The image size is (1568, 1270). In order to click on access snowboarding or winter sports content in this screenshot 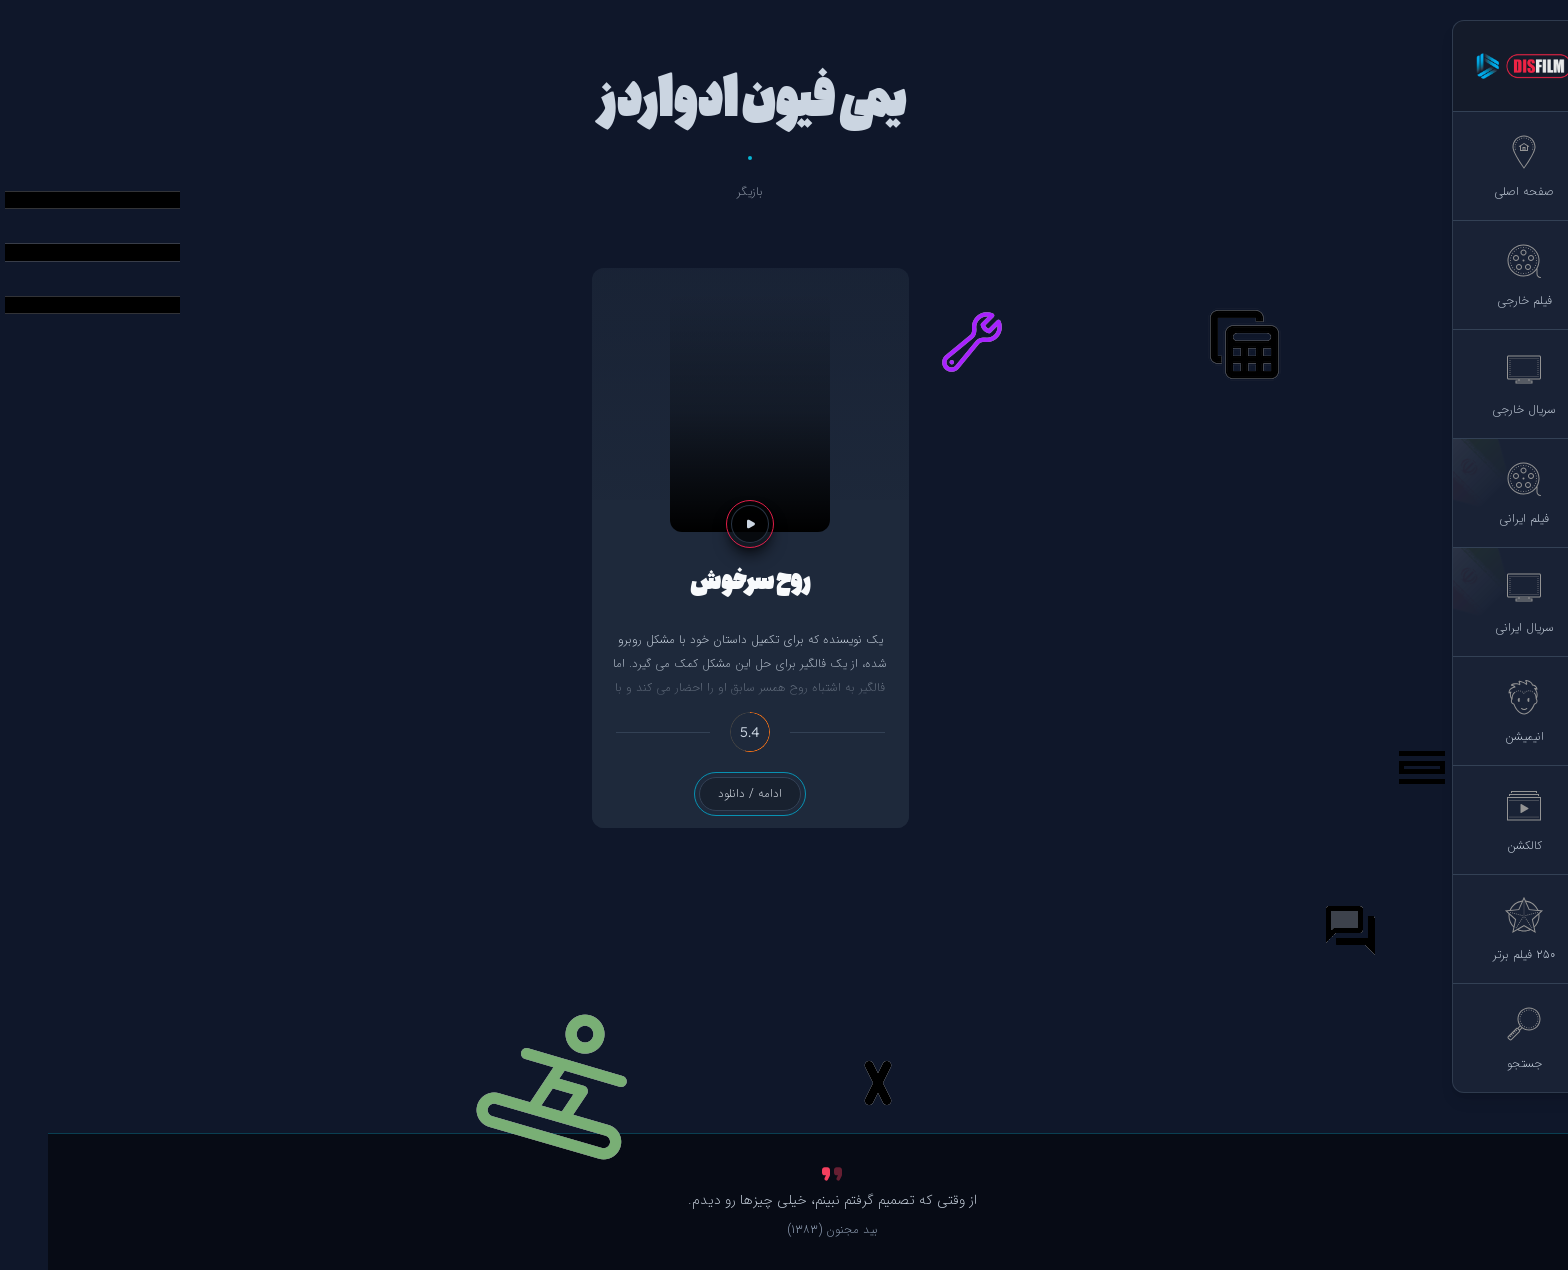, I will do `click(560, 1087)`.